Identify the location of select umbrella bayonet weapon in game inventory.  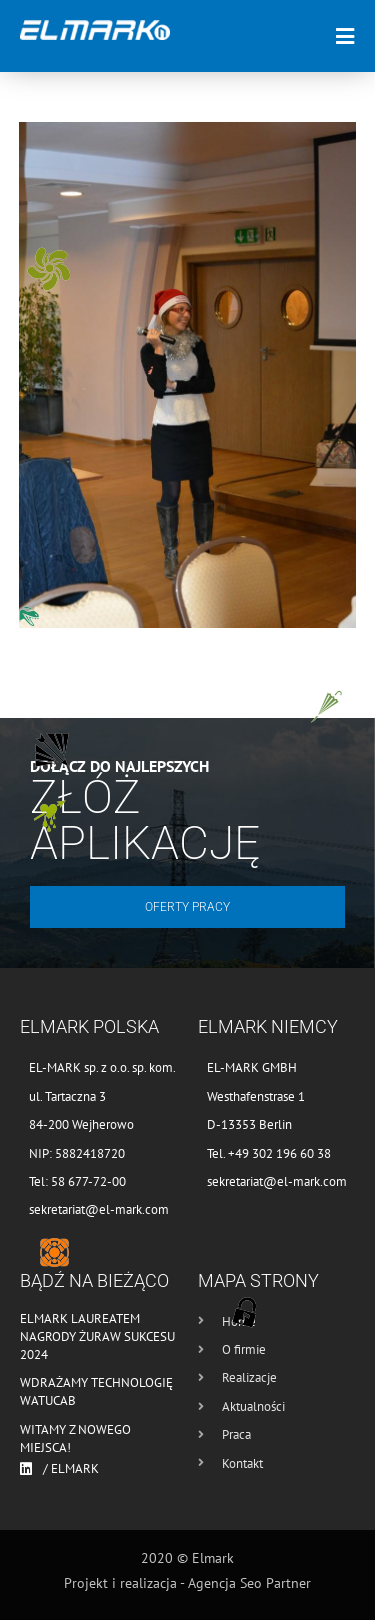
(326, 707).